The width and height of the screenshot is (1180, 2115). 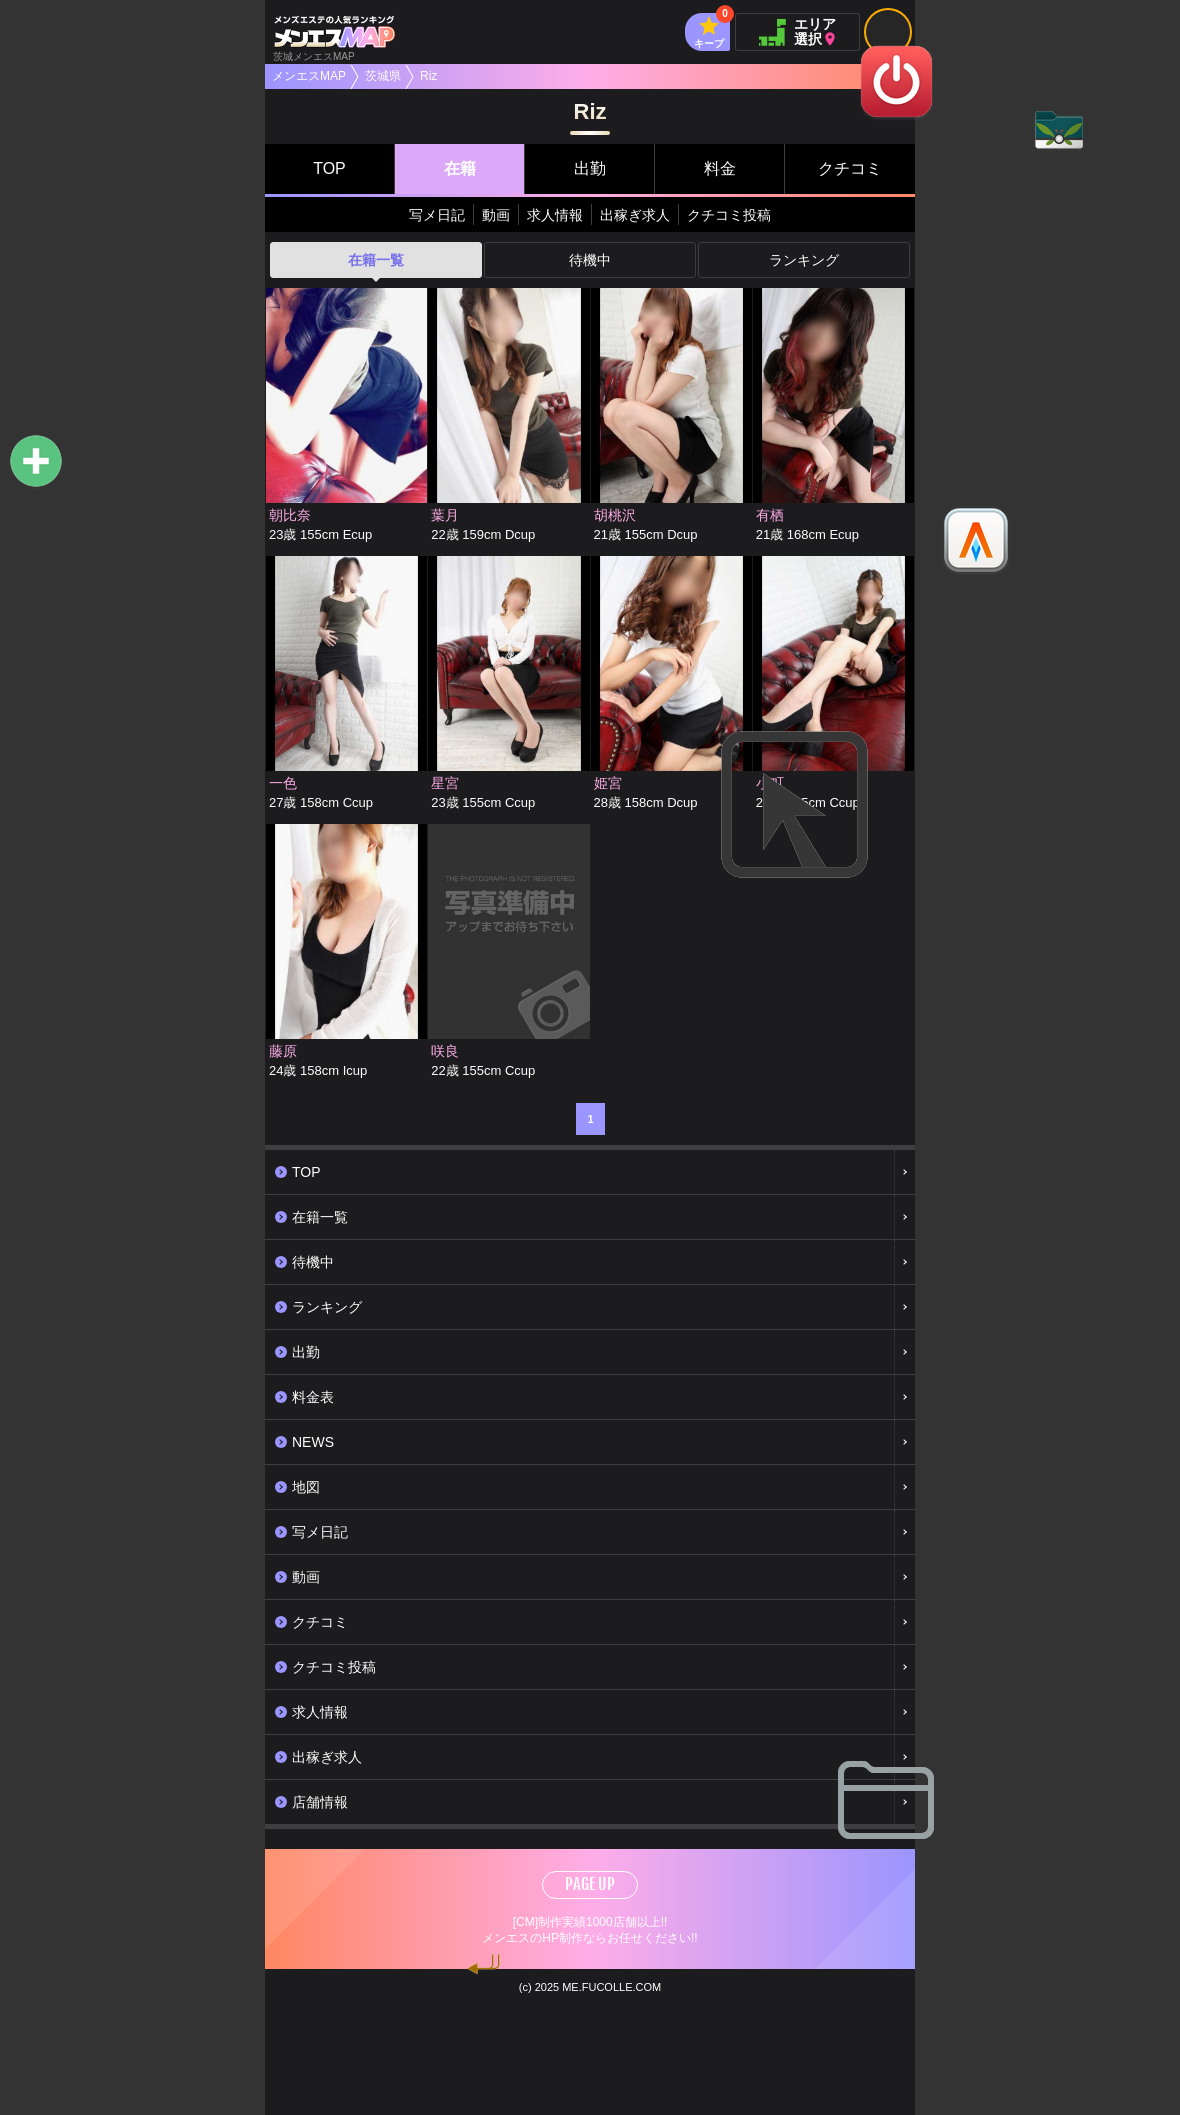 I want to click on open folder containing pokémon park ball game files, so click(x=1059, y=131).